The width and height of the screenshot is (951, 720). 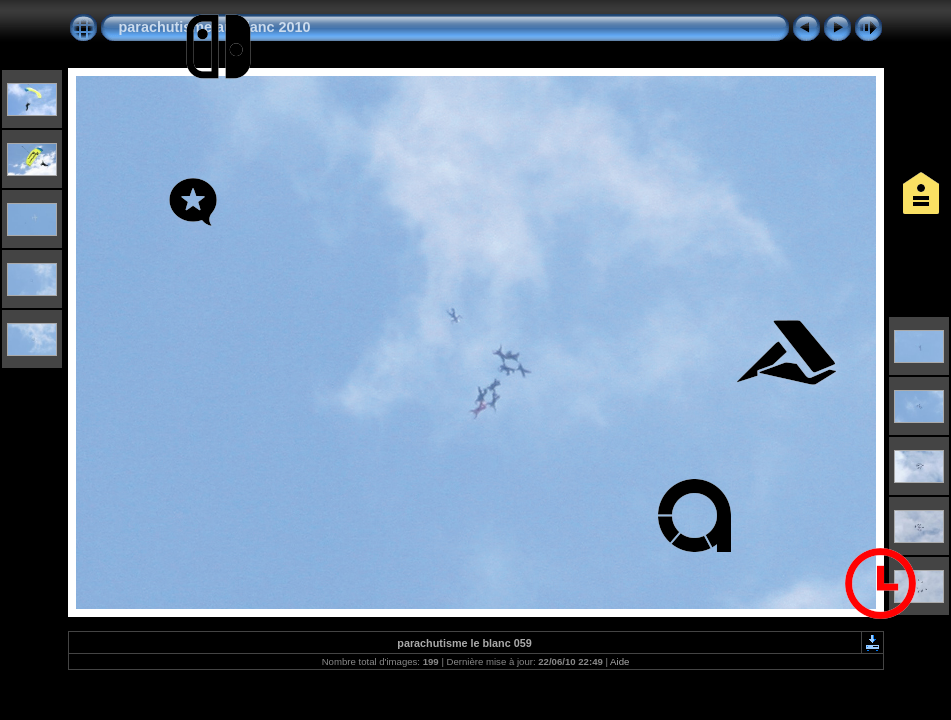 What do you see at coordinates (880, 583) in the screenshot?
I see `view time or clock settings` at bounding box center [880, 583].